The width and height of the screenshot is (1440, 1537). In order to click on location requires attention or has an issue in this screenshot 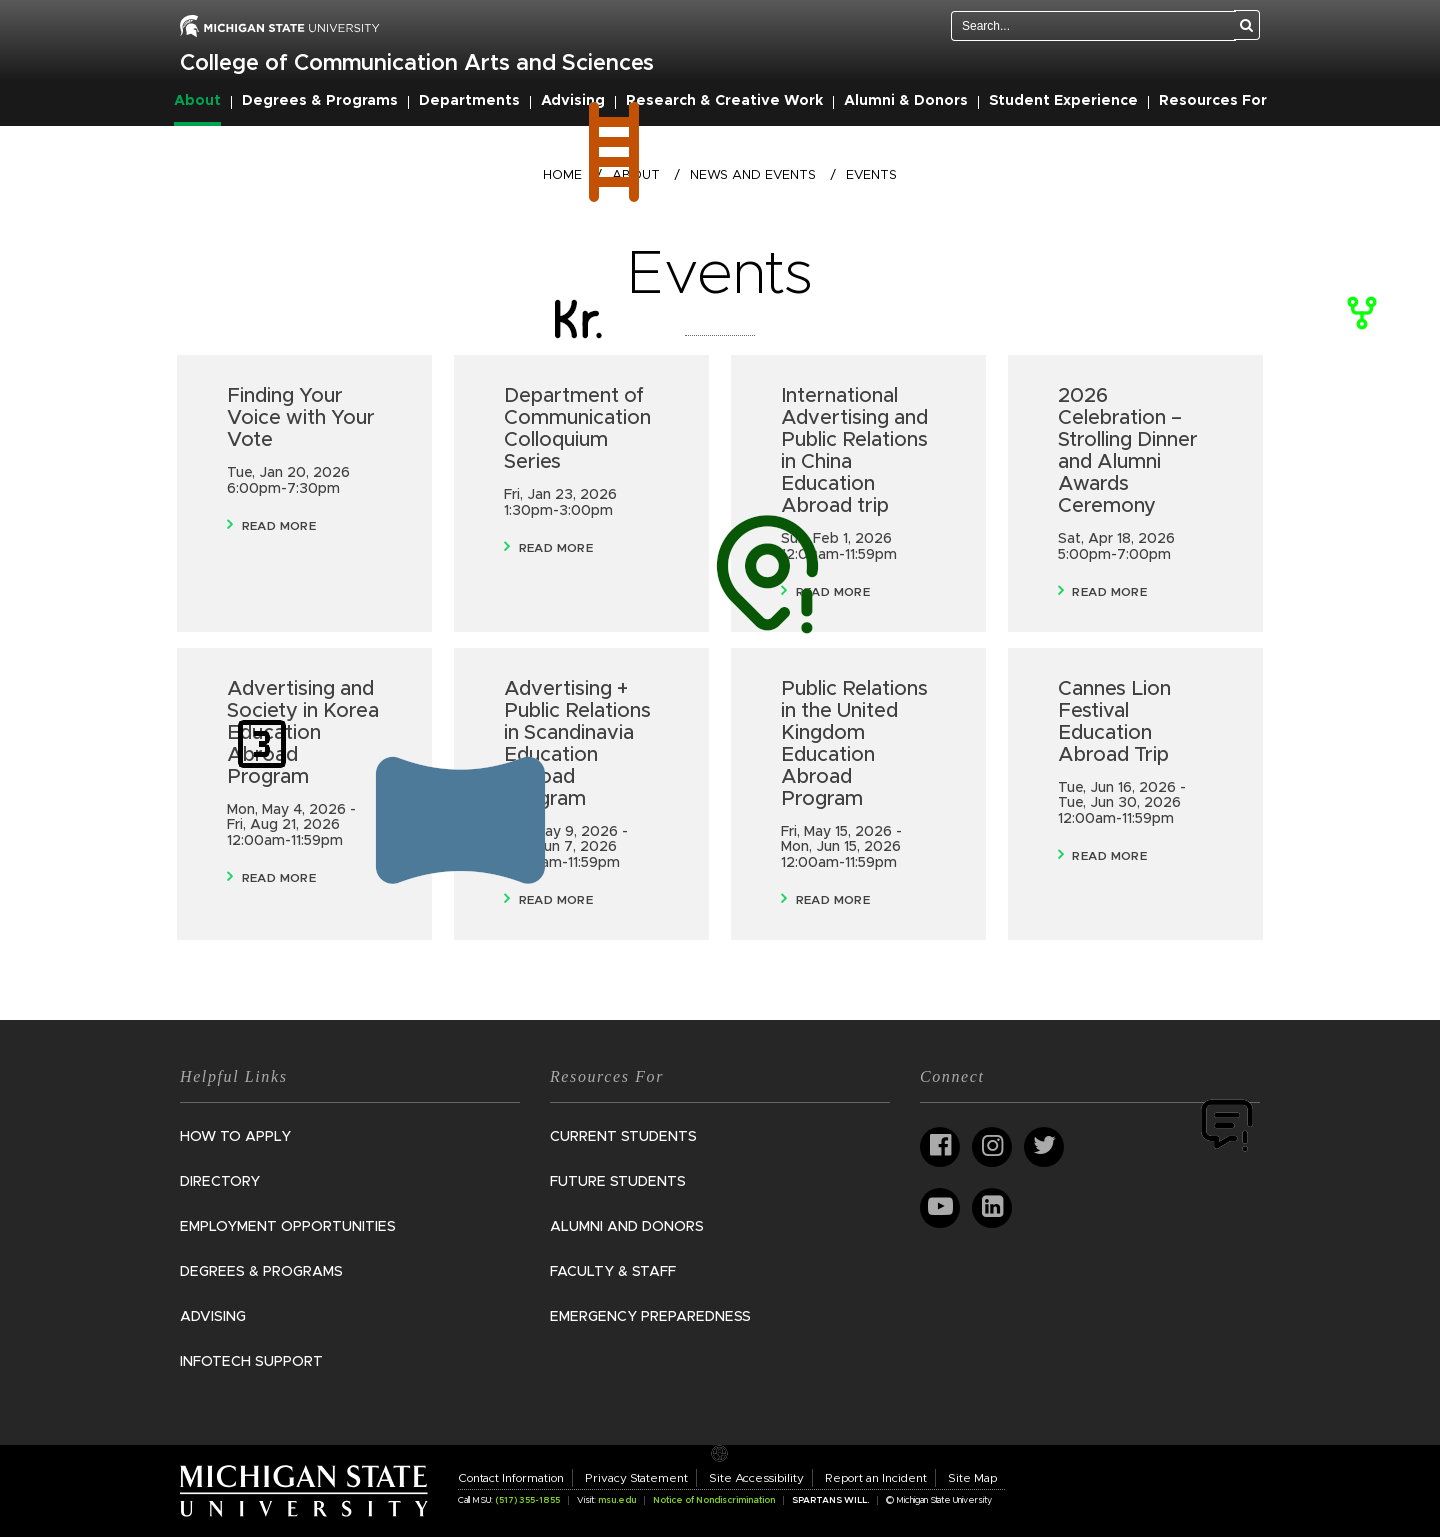, I will do `click(767, 571)`.